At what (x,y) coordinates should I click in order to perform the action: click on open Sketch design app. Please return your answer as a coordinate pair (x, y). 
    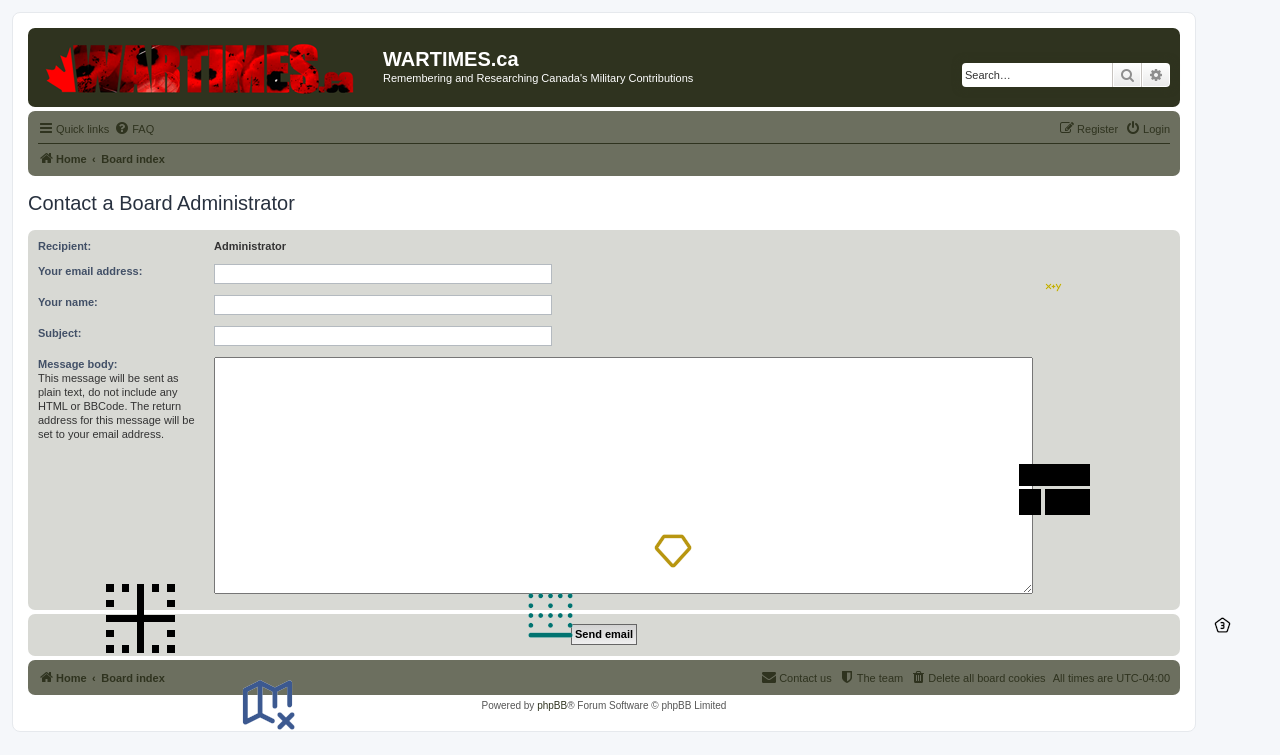
    Looking at the image, I should click on (673, 551).